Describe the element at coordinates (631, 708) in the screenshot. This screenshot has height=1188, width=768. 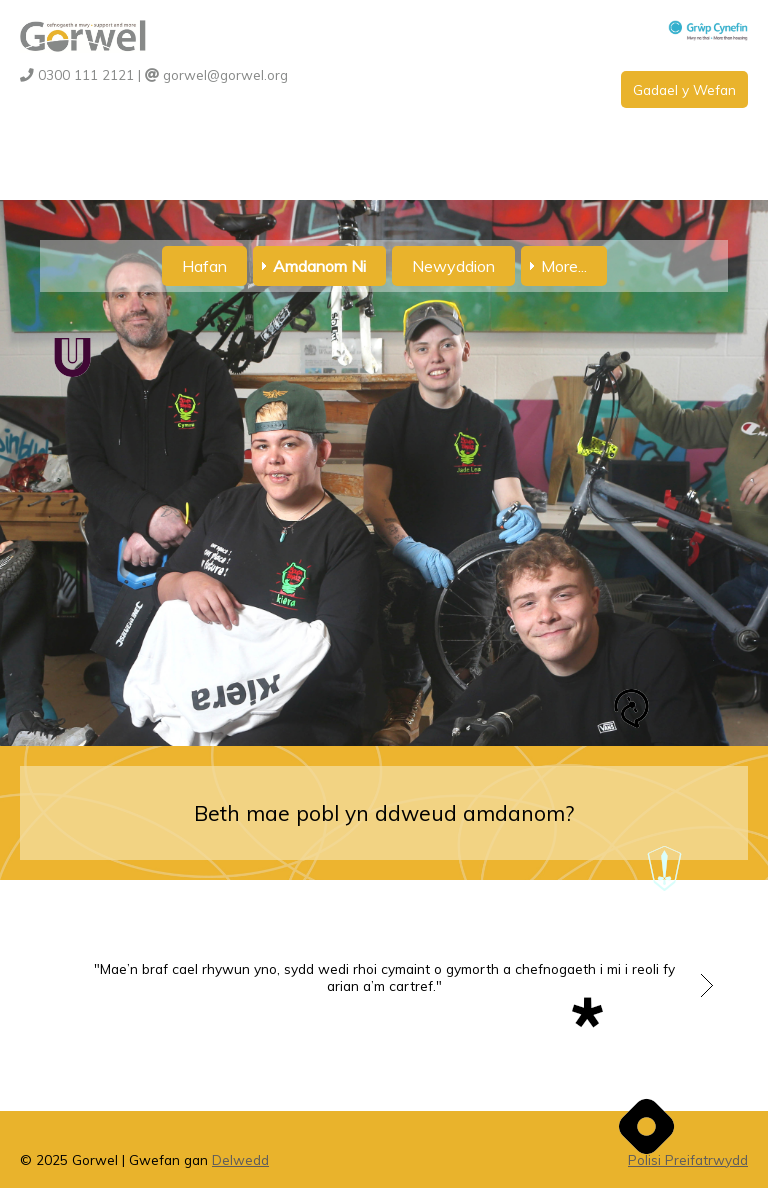
I see `open the Satellite app` at that location.